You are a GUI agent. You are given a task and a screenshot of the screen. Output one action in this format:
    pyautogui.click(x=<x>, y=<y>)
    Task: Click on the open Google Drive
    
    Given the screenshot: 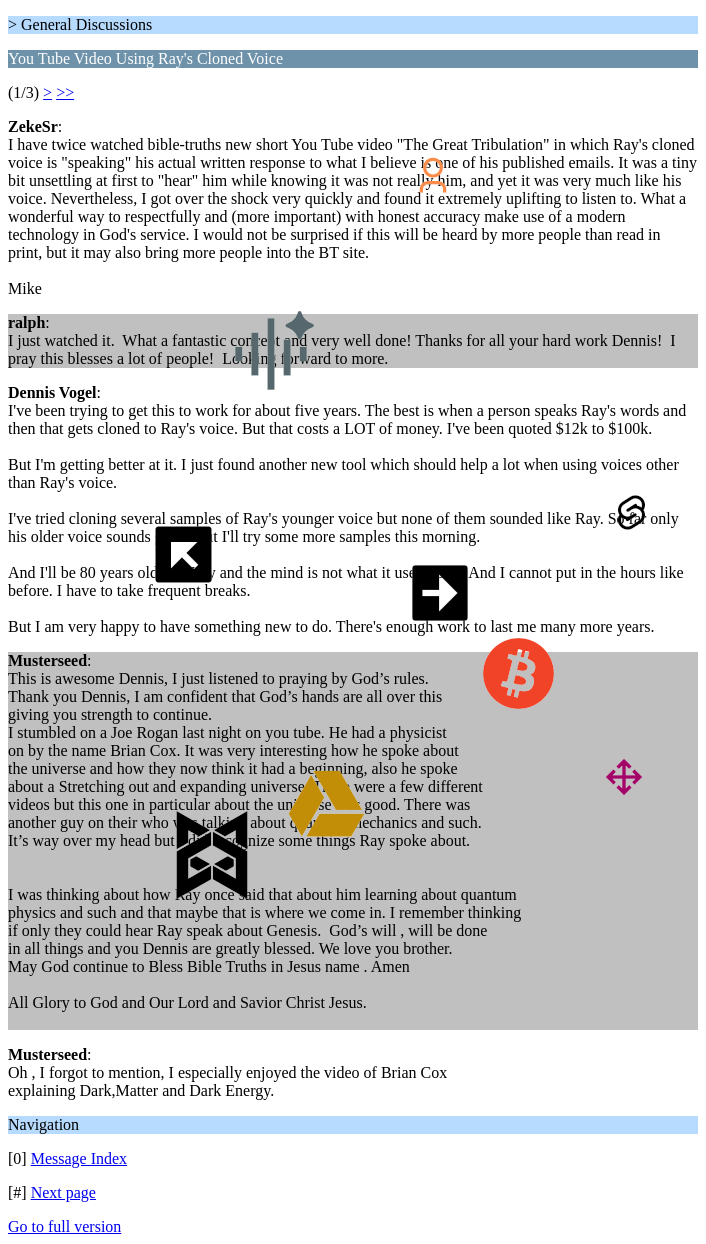 What is the action you would take?
    pyautogui.click(x=326, y=804)
    